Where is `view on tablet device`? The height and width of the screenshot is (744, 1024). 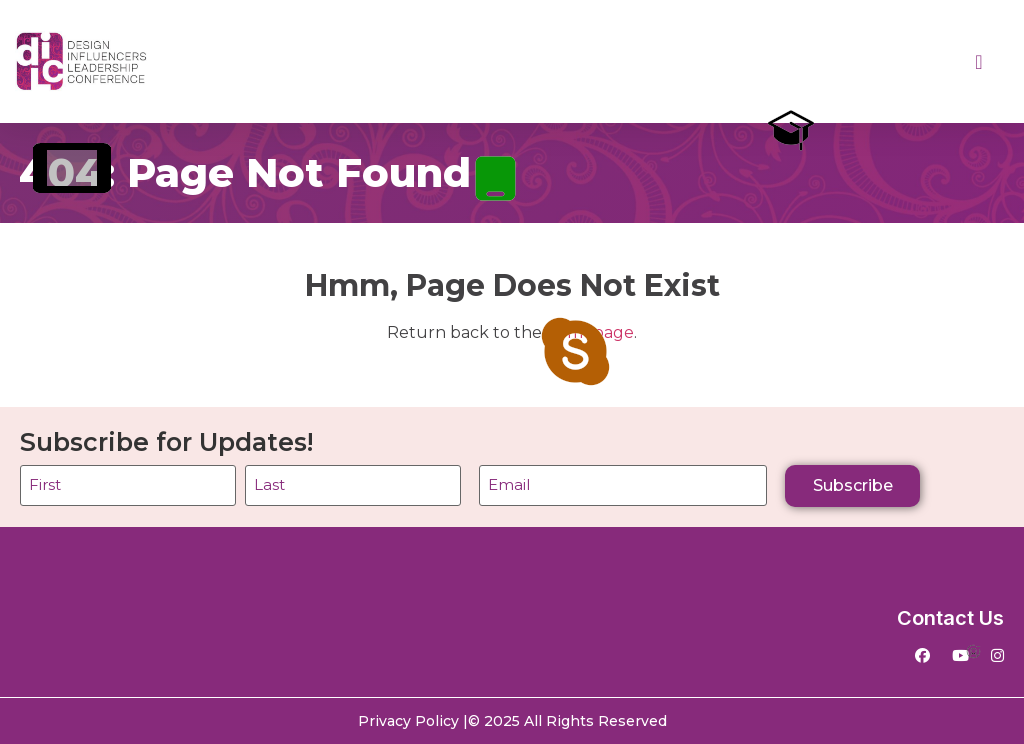 view on tablet device is located at coordinates (495, 178).